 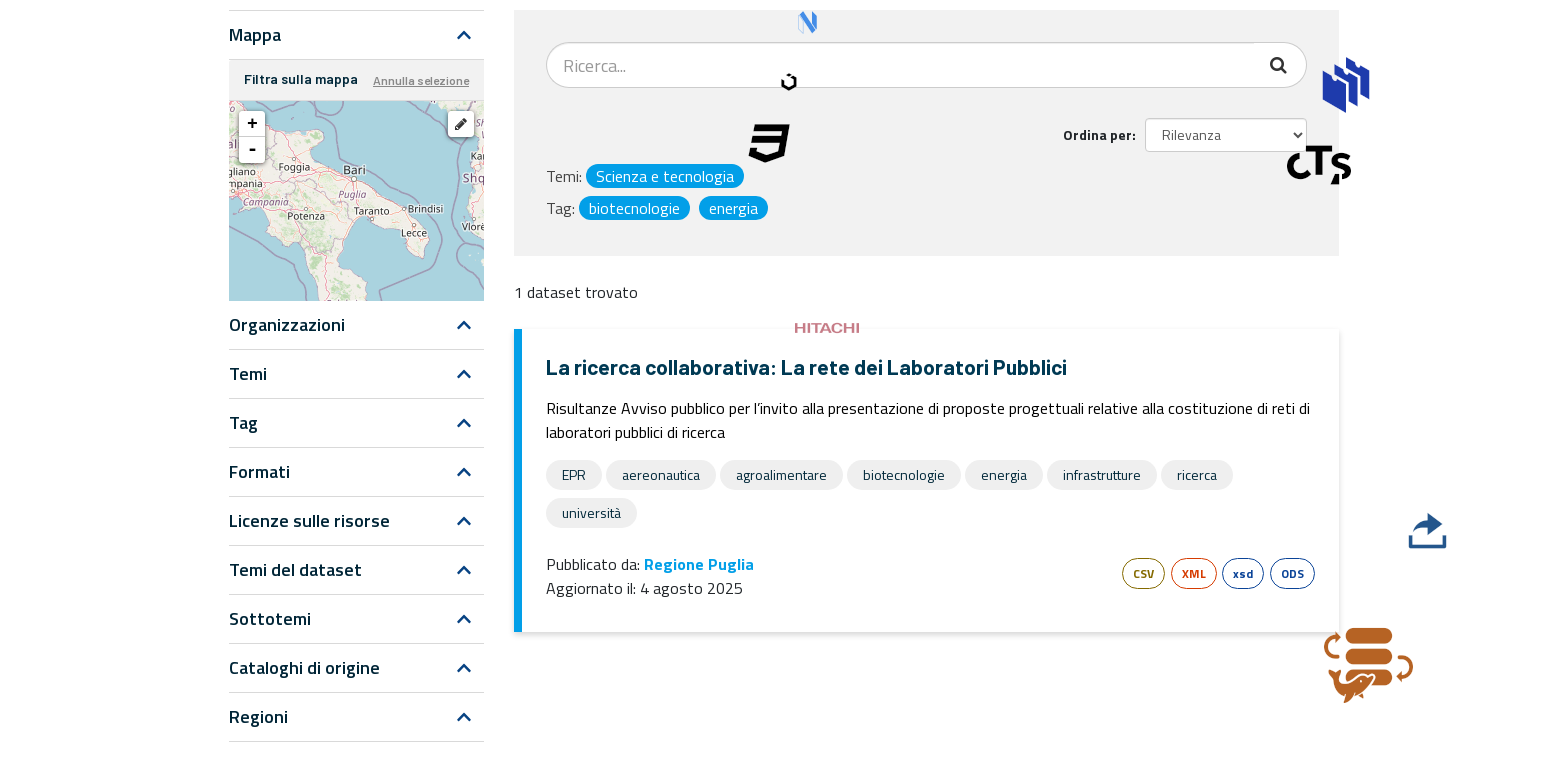 What do you see at coordinates (770, 143) in the screenshot?
I see `css3 logo` at bounding box center [770, 143].